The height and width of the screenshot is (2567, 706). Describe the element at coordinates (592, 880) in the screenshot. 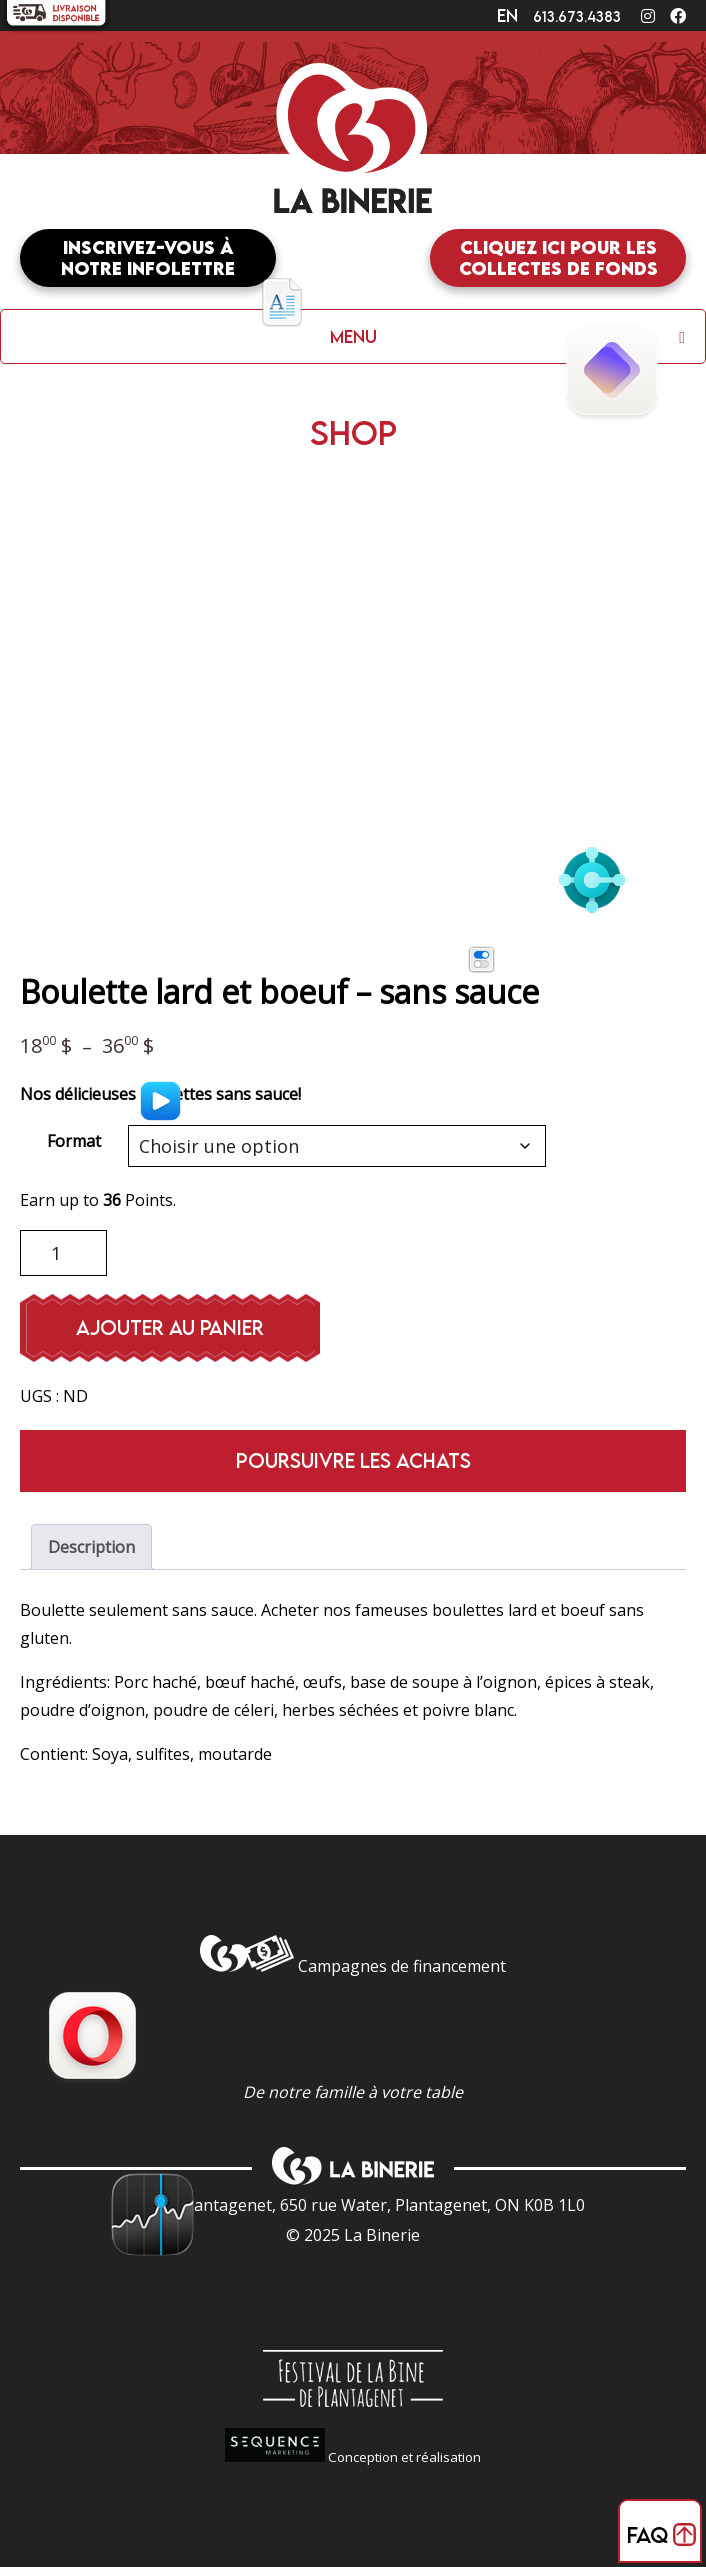

I see `open central app for managing connected devices` at that location.